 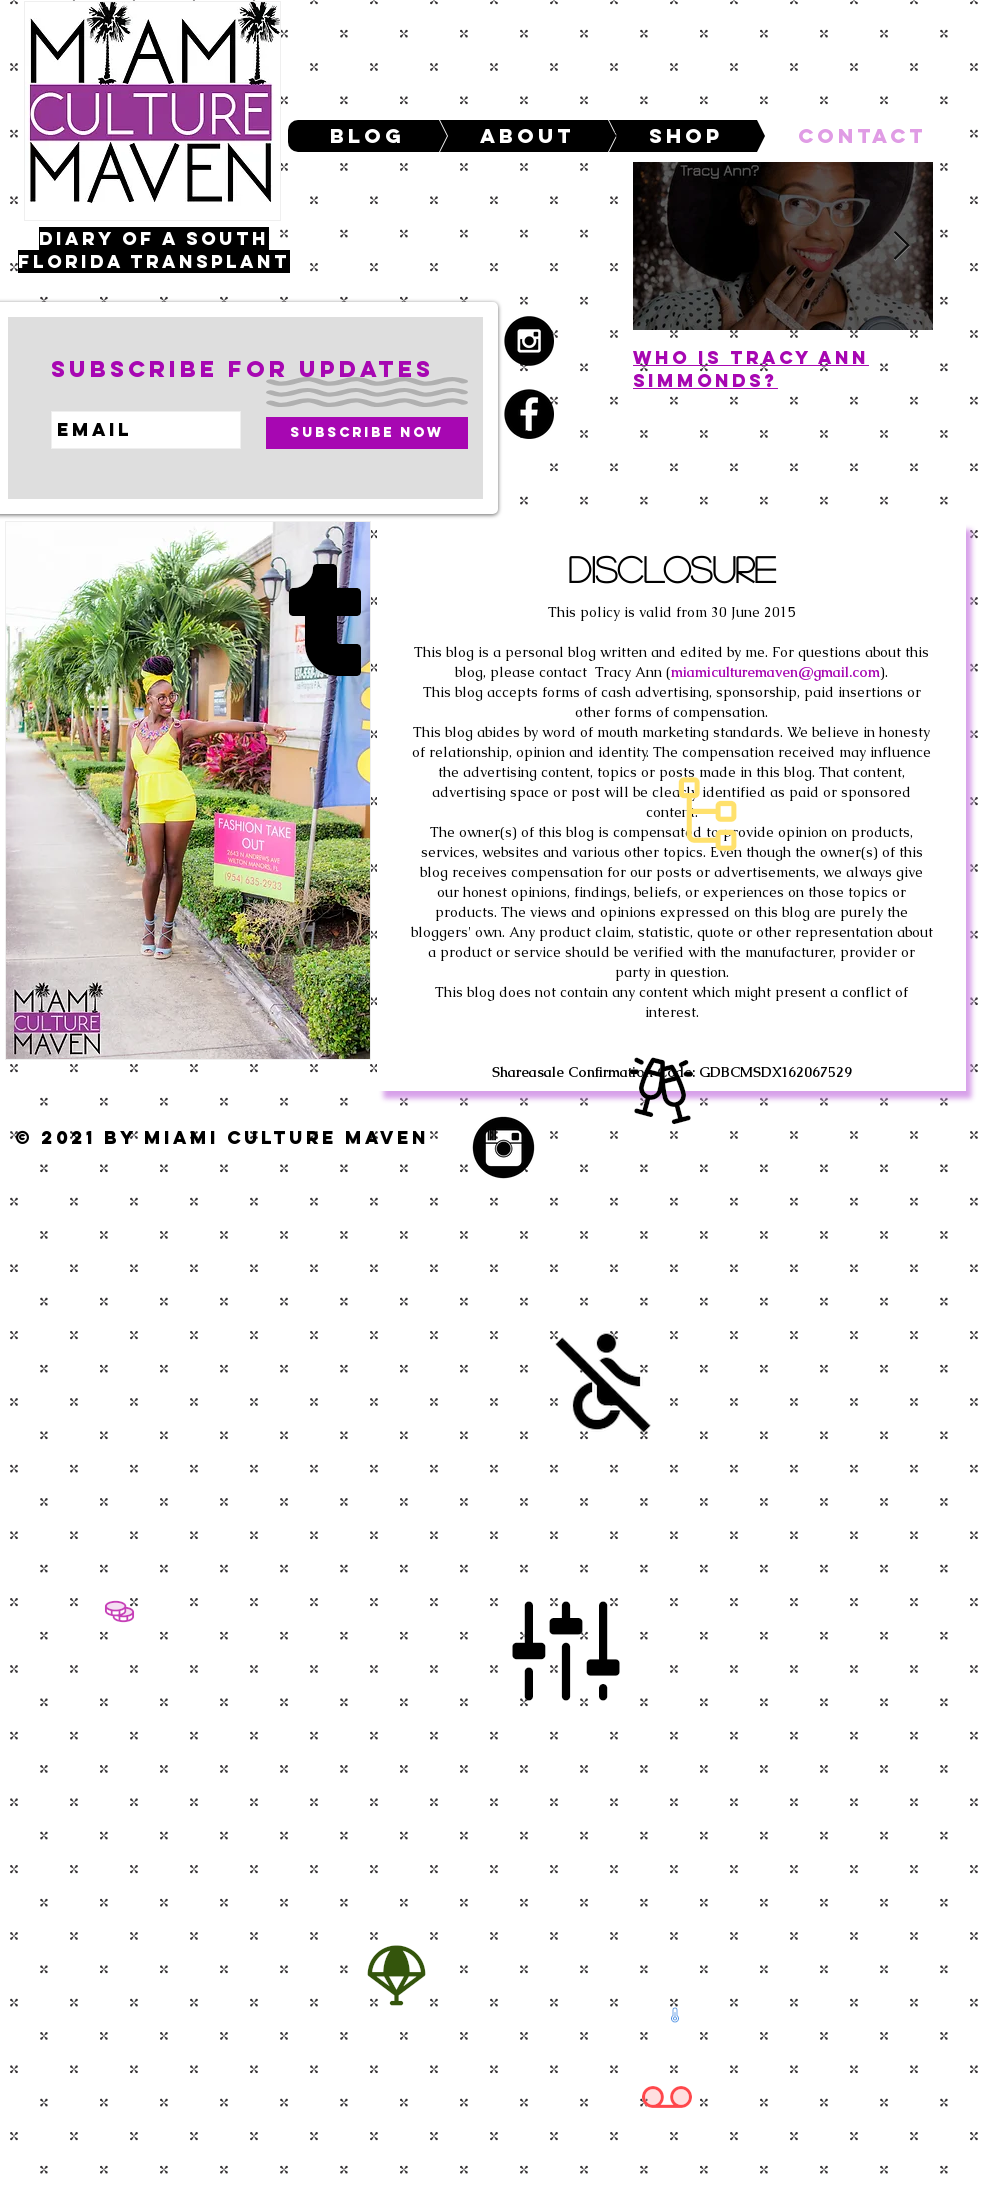 What do you see at coordinates (606, 1381) in the screenshot?
I see `indicates location or feature is not wheelchair accessible` at bounding box center [606, 1381].